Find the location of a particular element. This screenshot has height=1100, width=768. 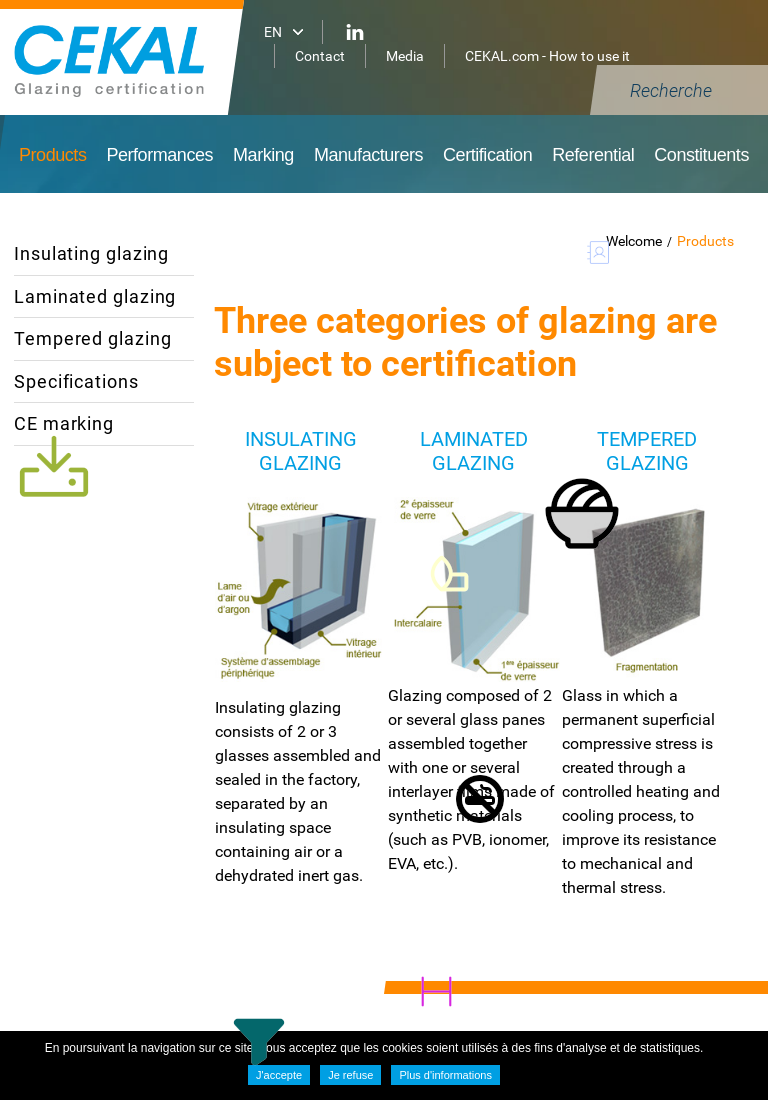

format text as a heading is located at coordinates (436, 991).